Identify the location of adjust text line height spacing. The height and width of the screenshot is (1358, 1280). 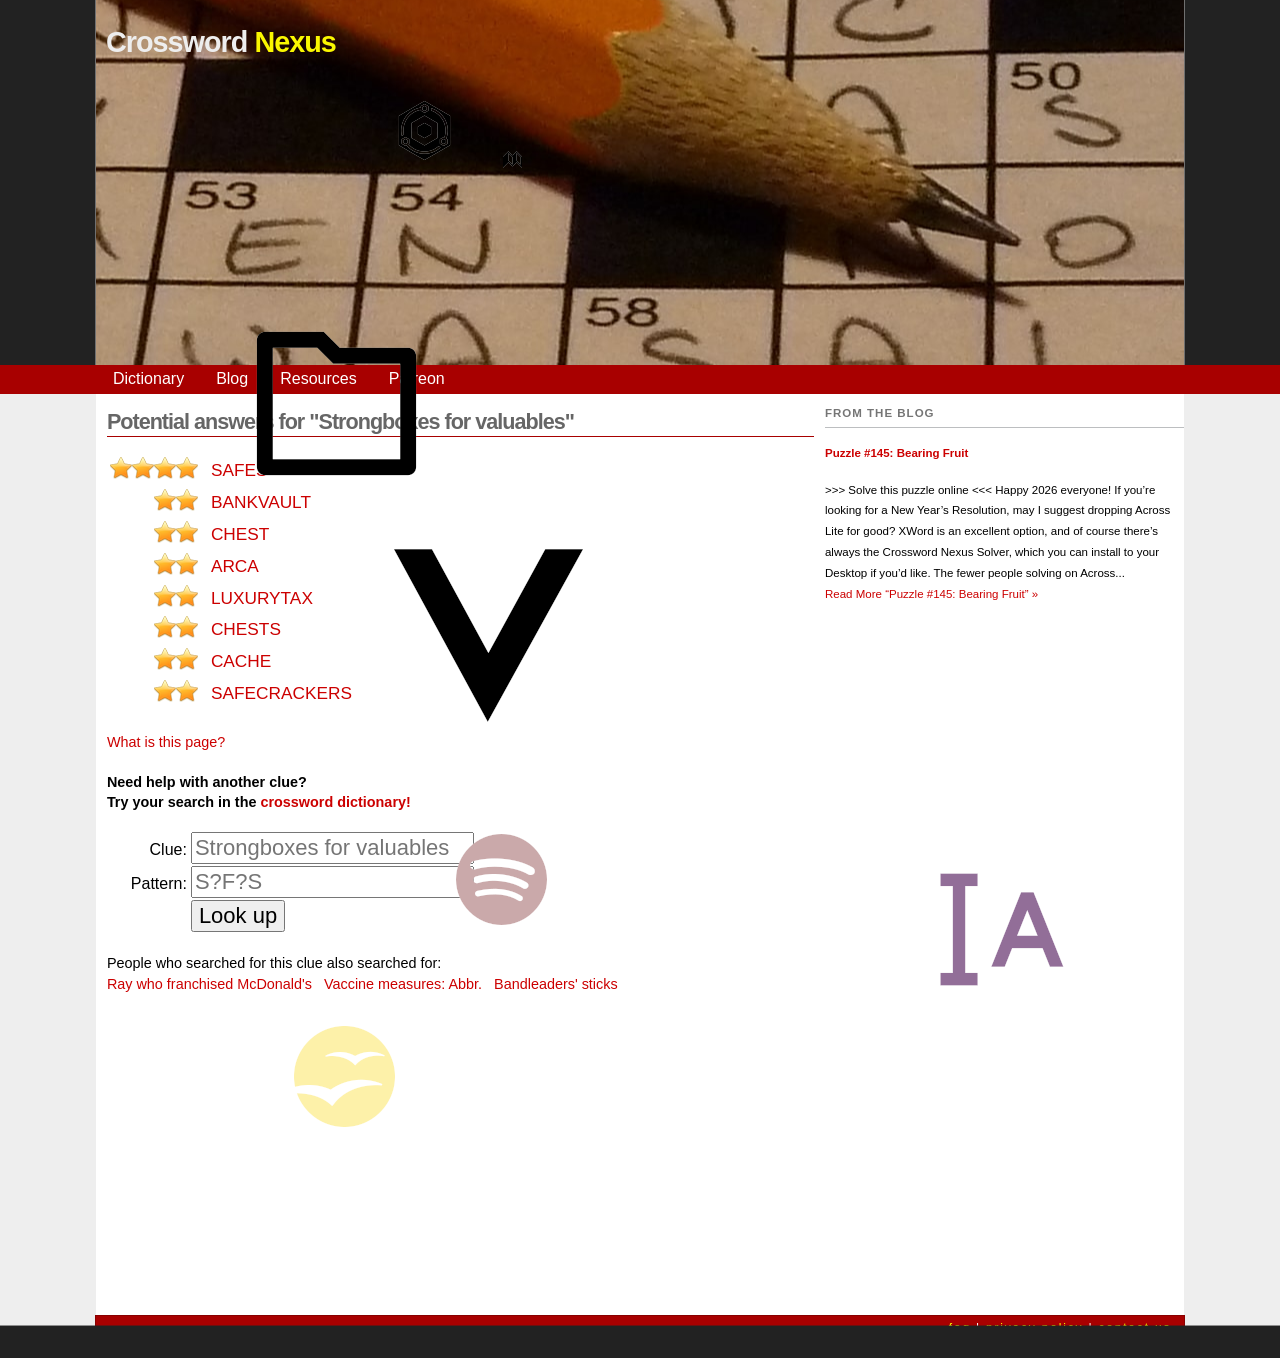
(1002, 929).